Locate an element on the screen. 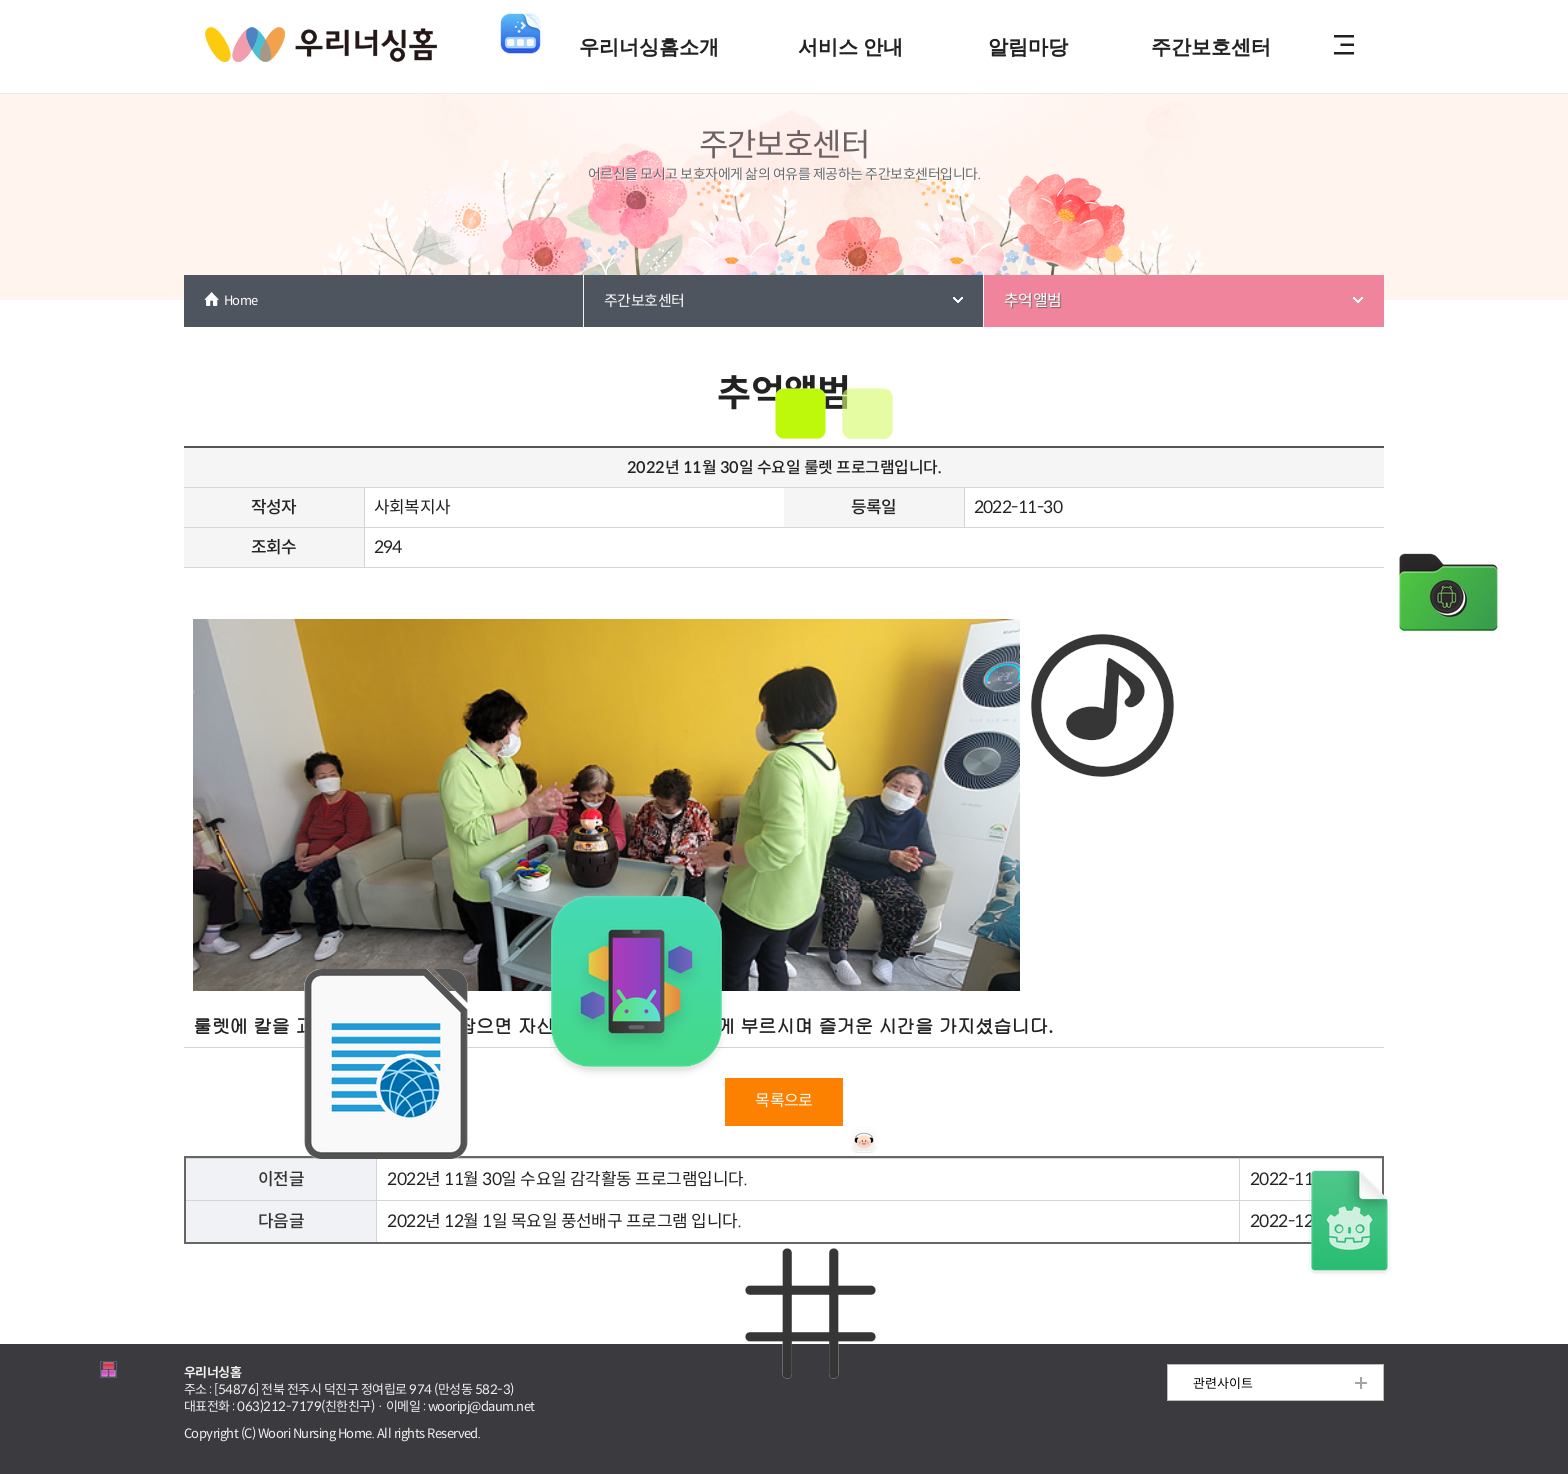  select all items in the current view is located at coordinates (108, 1369).